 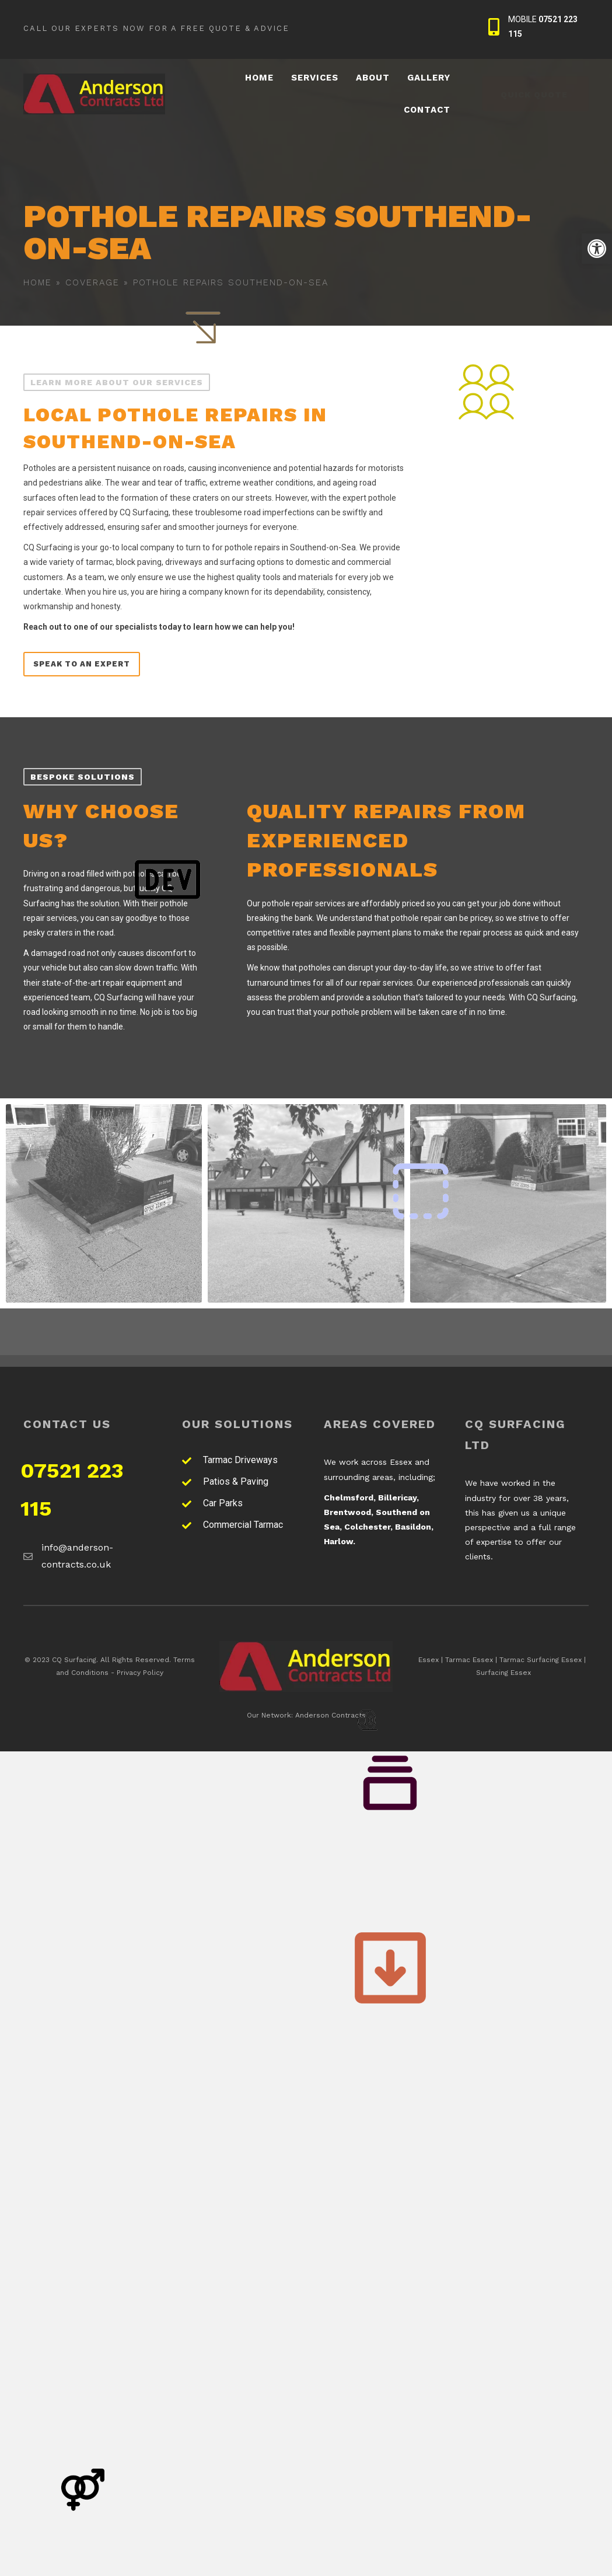 I want to click on move item to bottom-right corner, so click(x=203, y=329).